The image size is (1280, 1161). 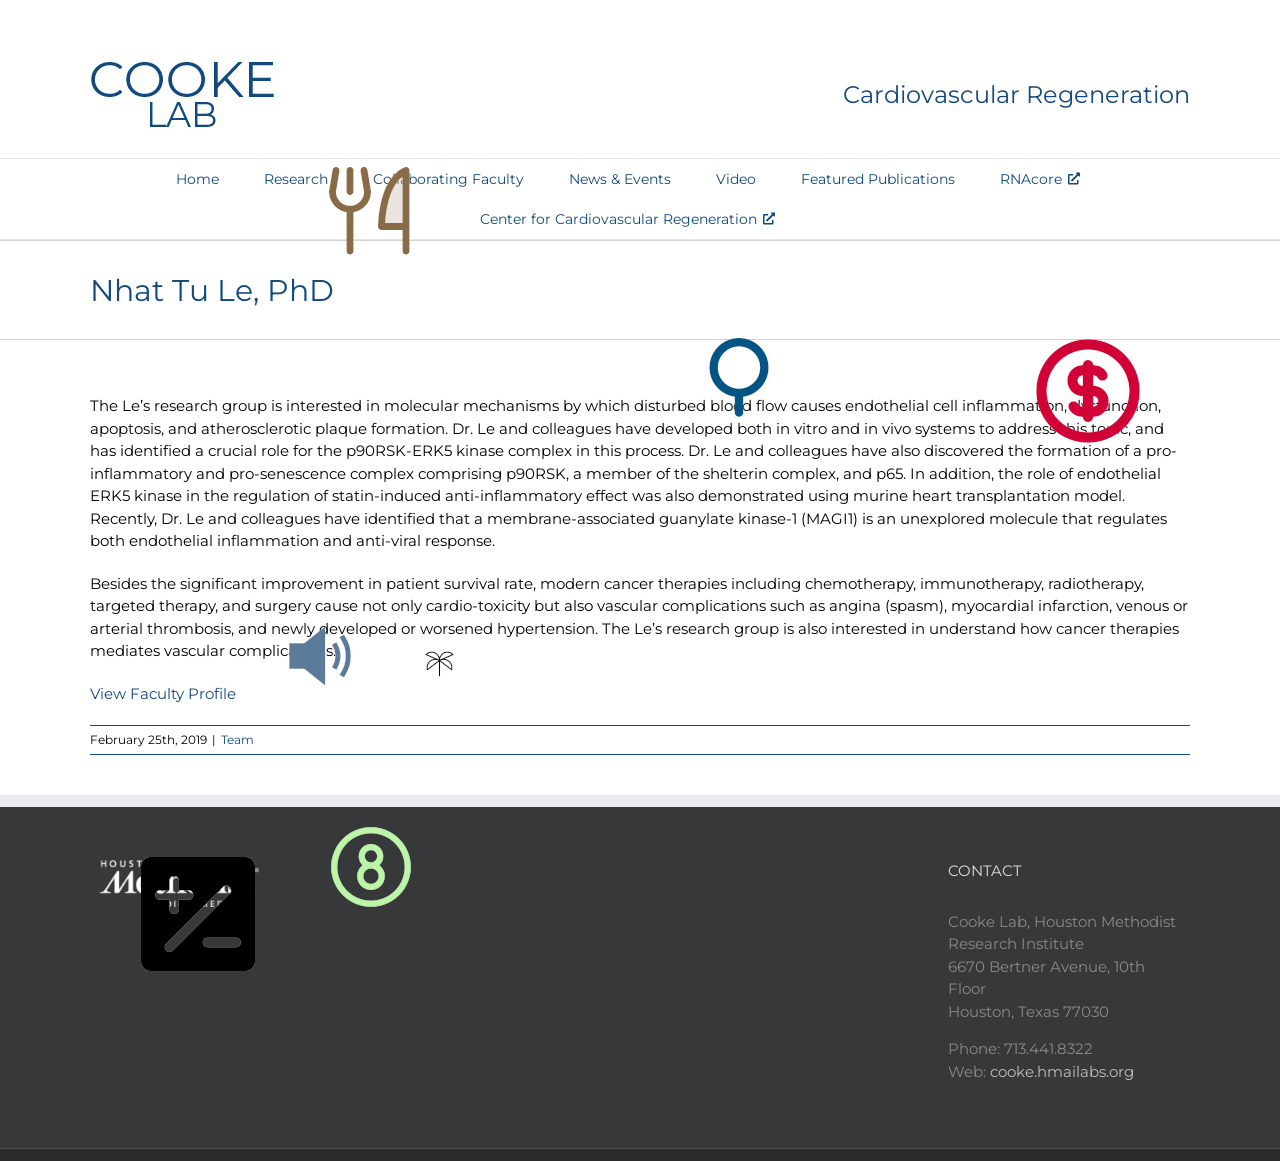 I want to click on adjust audio volume to medium level, so click(x=320, y=656).